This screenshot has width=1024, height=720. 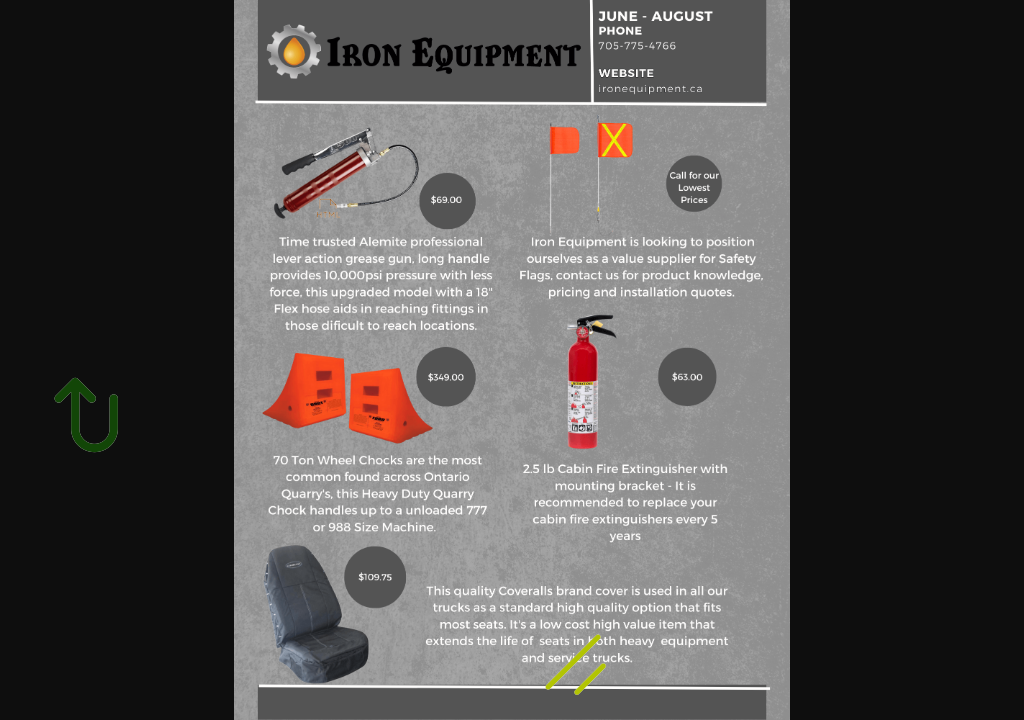 What do you see at coordinates (577, 666) in the screenshot?
I see `indicates a count or tally of two items` at bounding box center [577, 666].